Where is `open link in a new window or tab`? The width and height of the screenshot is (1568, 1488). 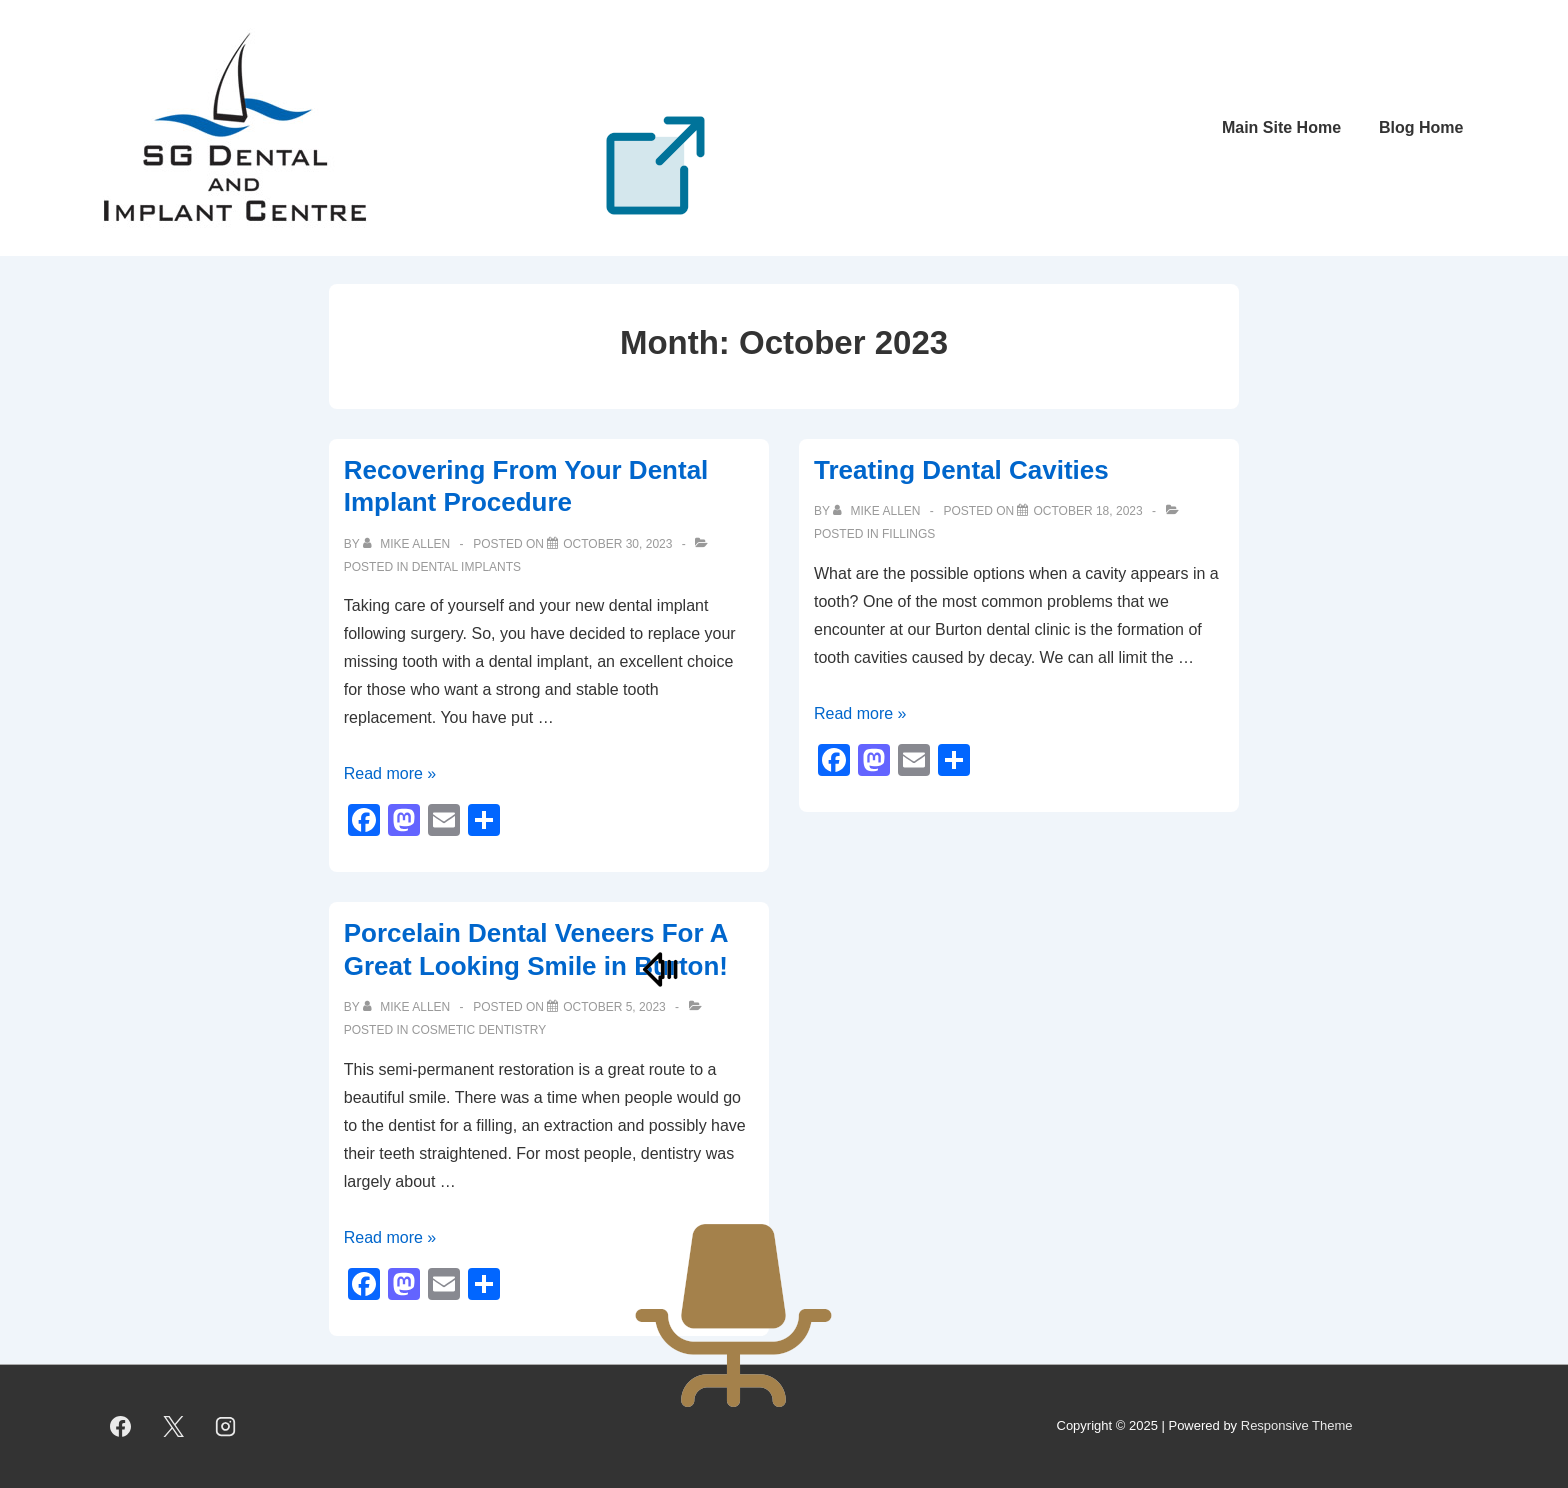
open link in a new window or tab is located at coordinates (655, 165).